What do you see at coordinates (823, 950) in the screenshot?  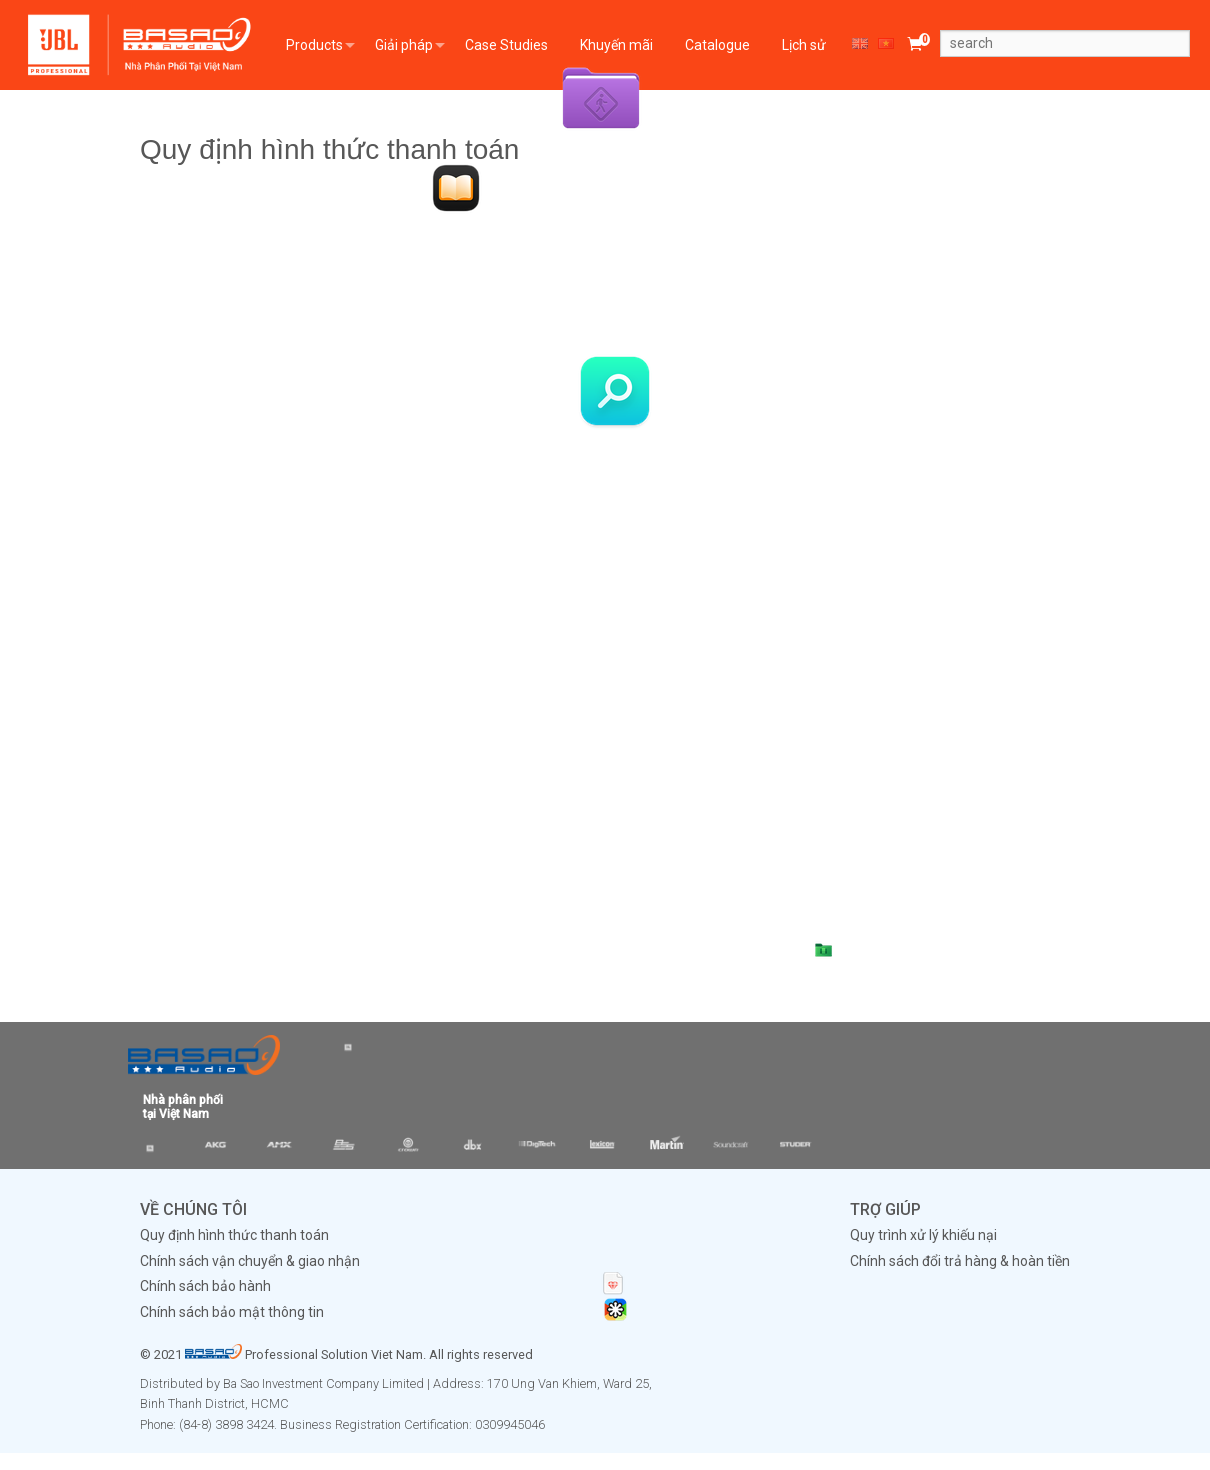 I see `open windows subsystem for android files` at bounding box center [823, 950].